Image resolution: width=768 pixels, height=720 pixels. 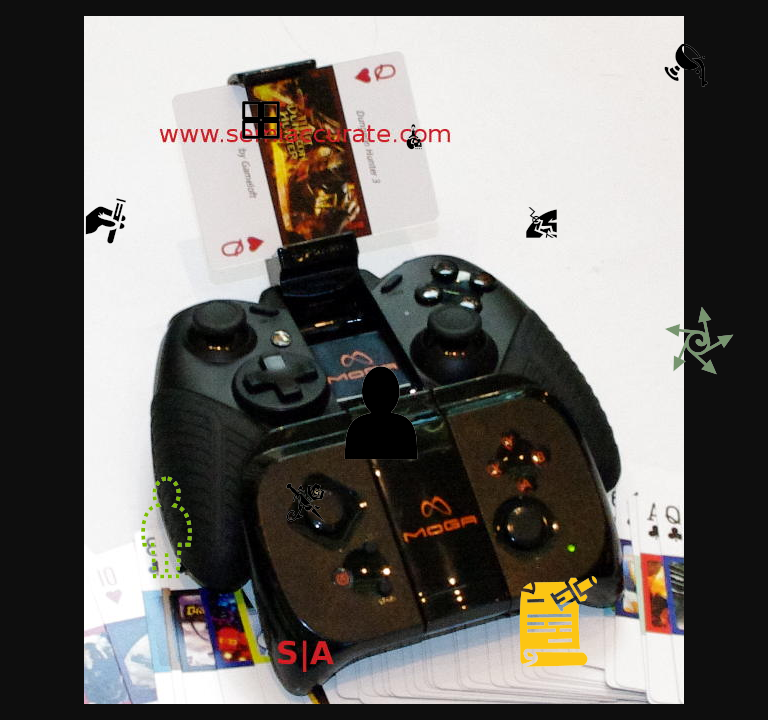 I want to click on select rogue or assassin character class, so click(x=305, y=502).